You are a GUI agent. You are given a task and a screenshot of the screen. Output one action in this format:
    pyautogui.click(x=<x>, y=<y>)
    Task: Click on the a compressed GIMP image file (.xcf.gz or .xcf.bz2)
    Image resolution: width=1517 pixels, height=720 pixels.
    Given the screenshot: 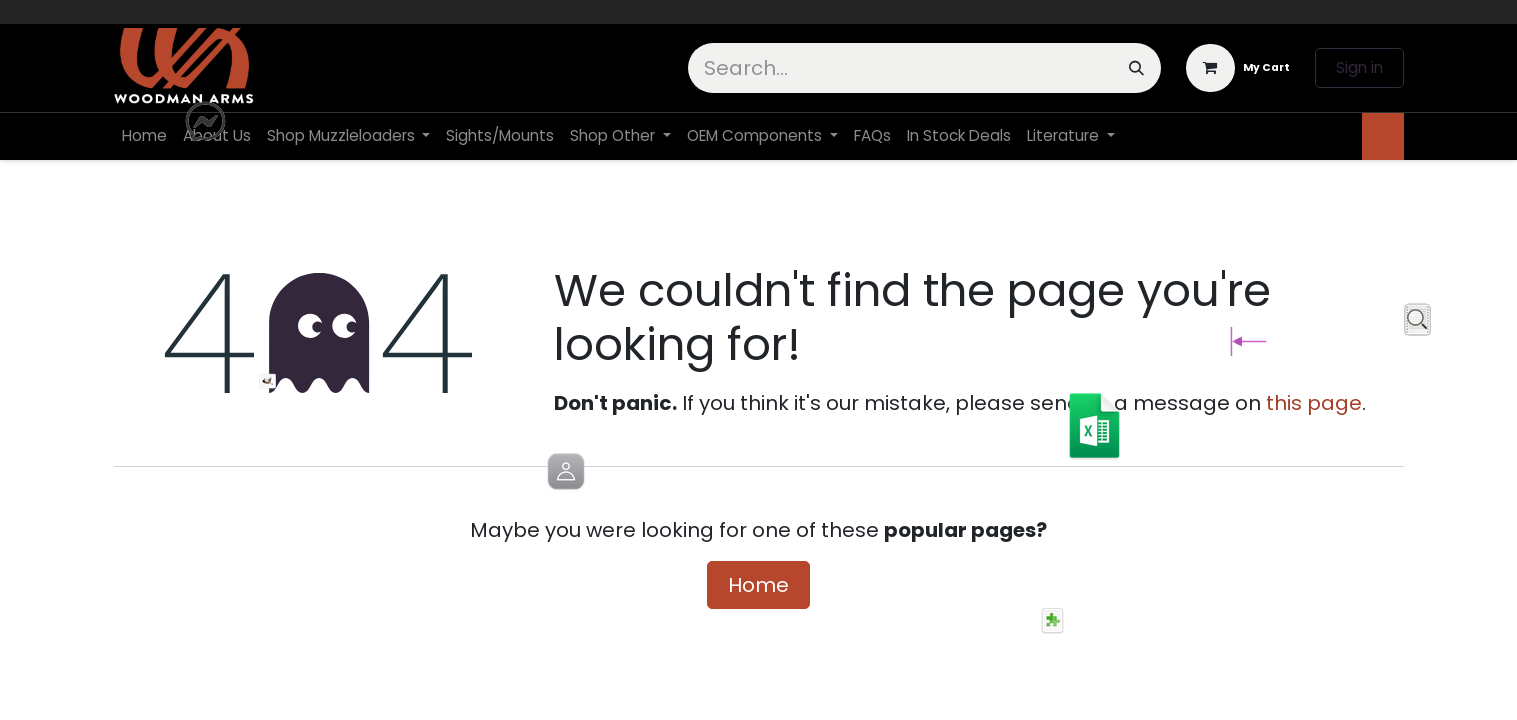 What is the action you would take?
    pyautogui.click(x=267, y=380)
    